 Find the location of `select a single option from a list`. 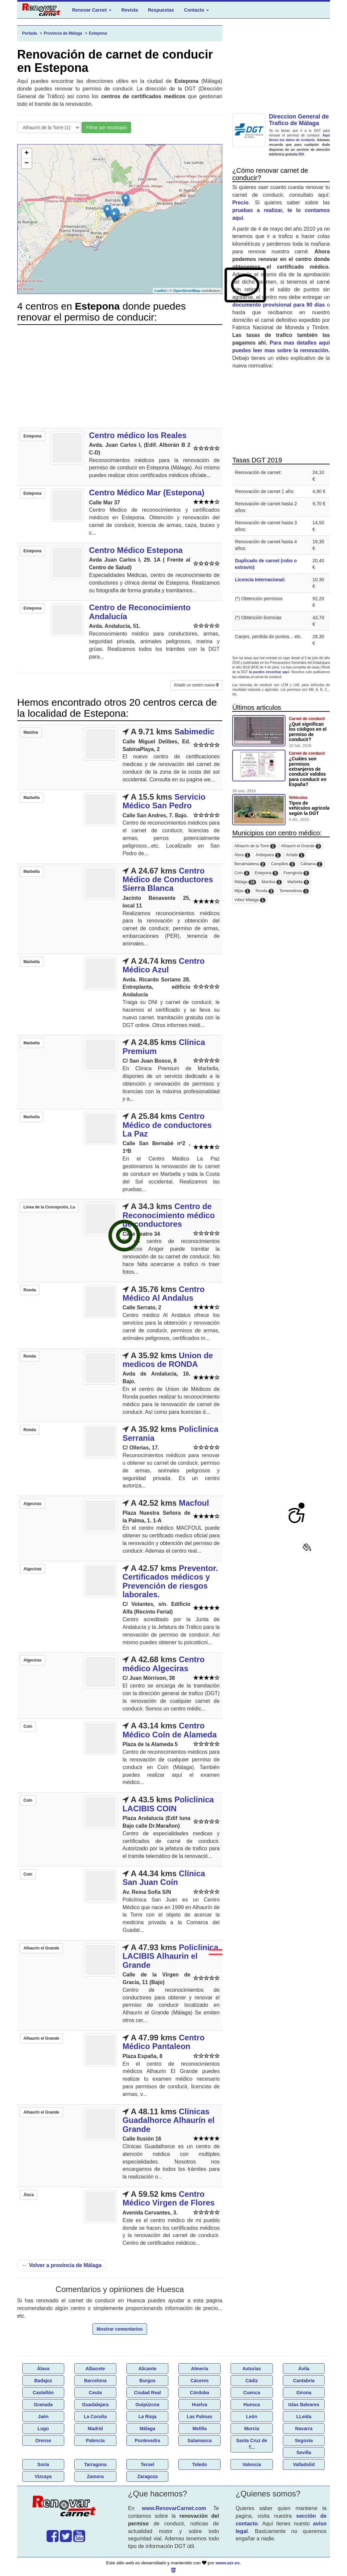

select a single option from a list is located at coordinates (124, 1235).